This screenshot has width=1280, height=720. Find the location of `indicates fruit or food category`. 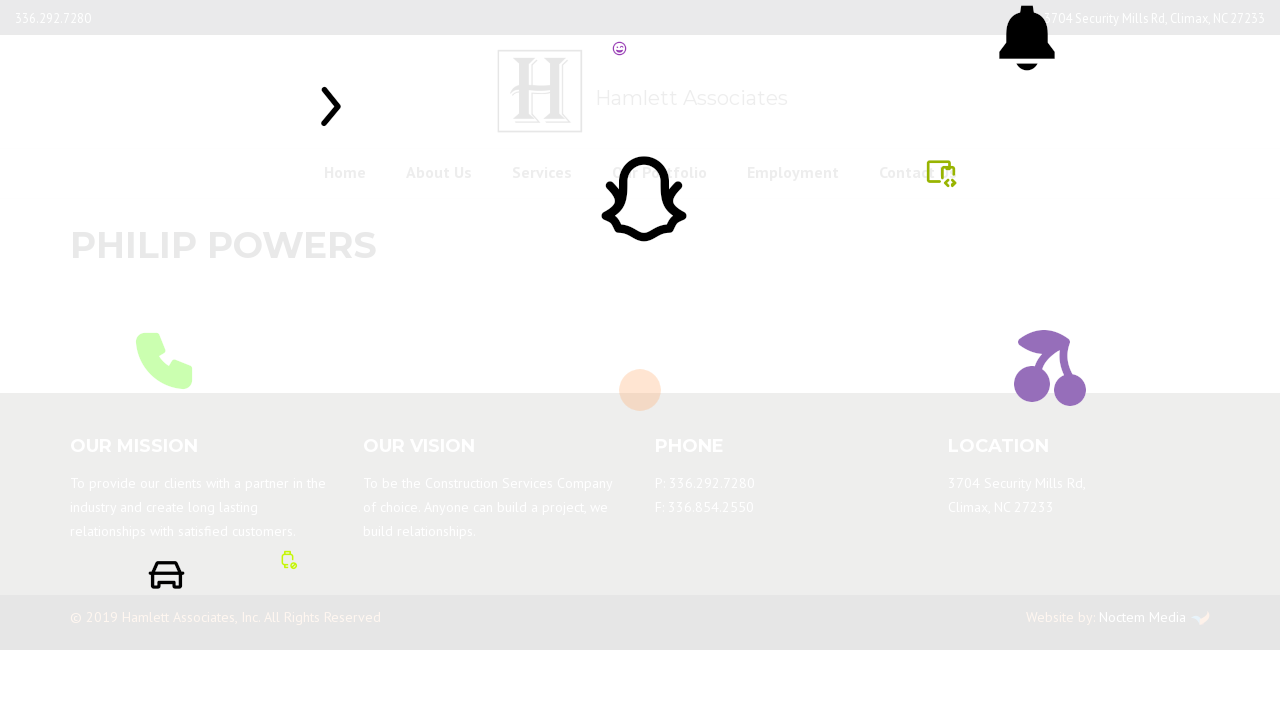

indicates fruit or food category is located at coordinates (1050, 366).